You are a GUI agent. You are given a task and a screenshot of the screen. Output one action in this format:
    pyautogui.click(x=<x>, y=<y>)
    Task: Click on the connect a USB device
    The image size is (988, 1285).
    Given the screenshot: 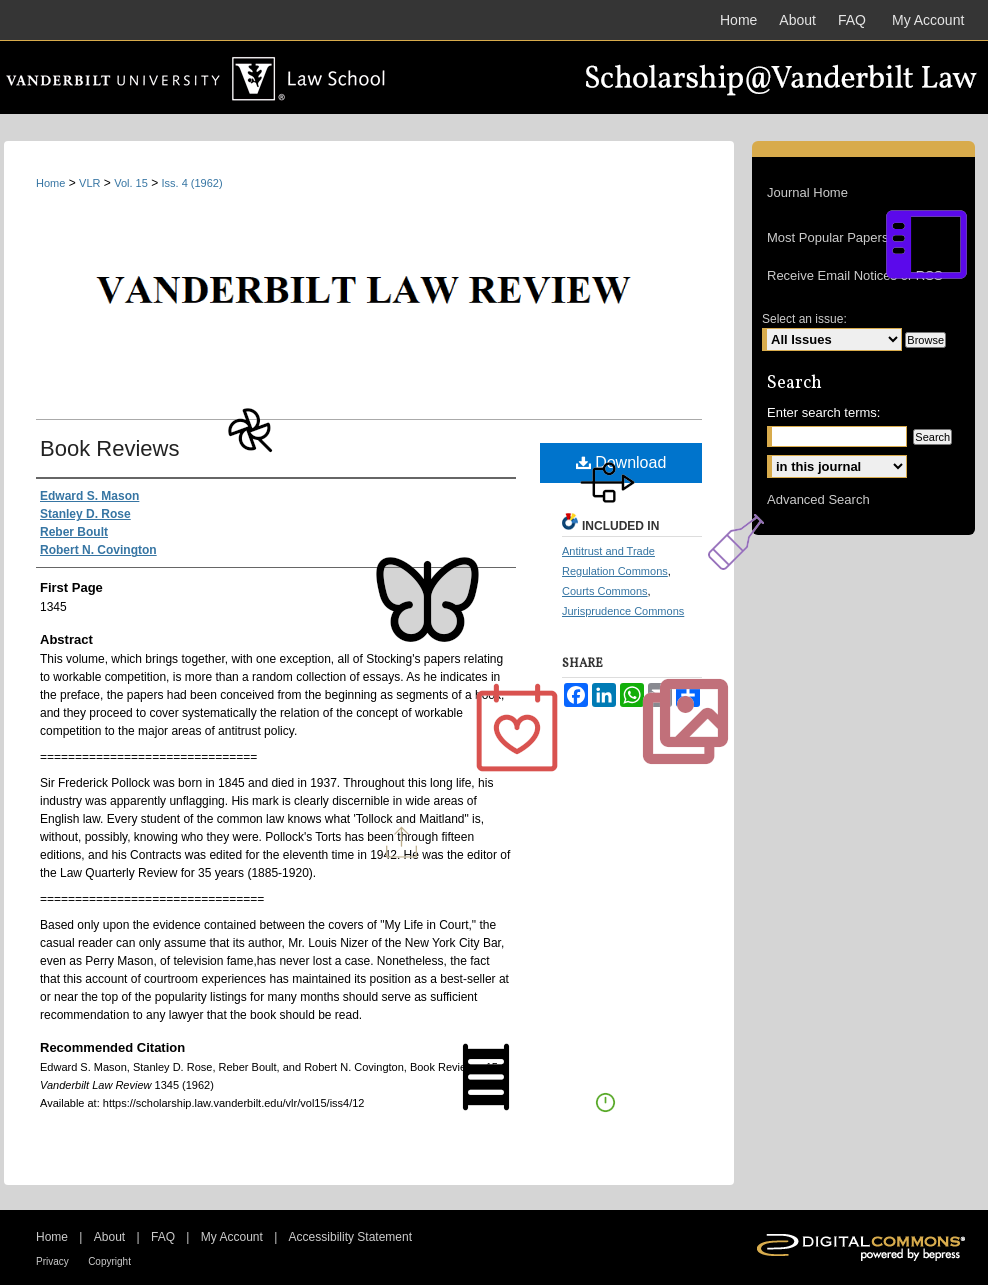 What is the action you would take?
    pyautogui.click(x=607, y=482)
    